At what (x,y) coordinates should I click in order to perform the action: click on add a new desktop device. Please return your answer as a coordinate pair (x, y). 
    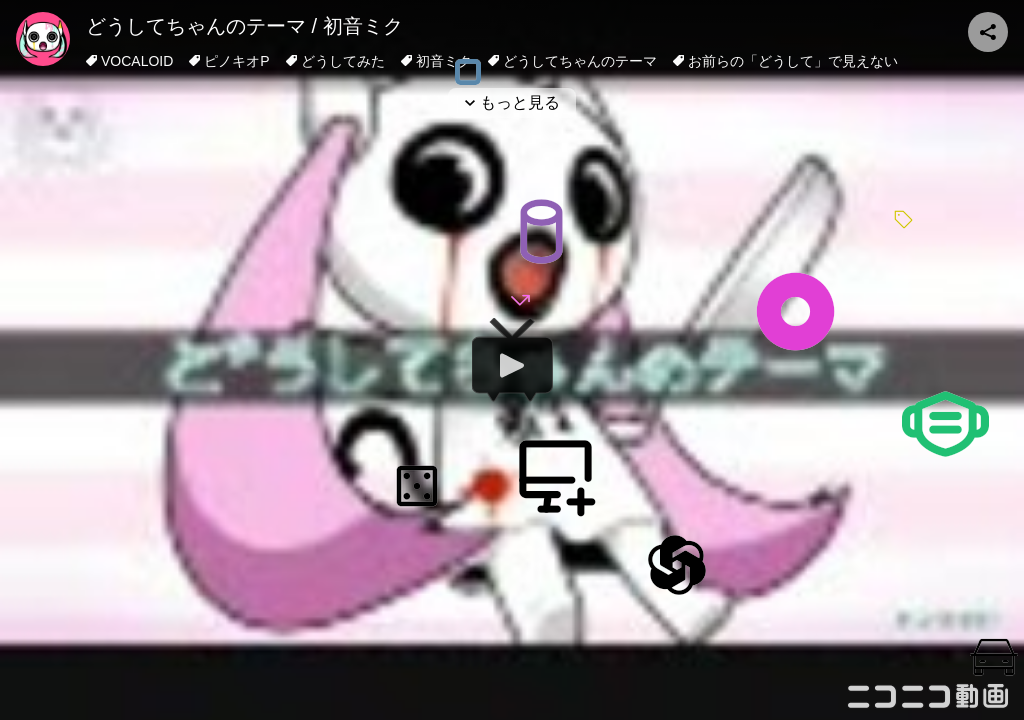
    Looking at the image, I should click on (555, 476).